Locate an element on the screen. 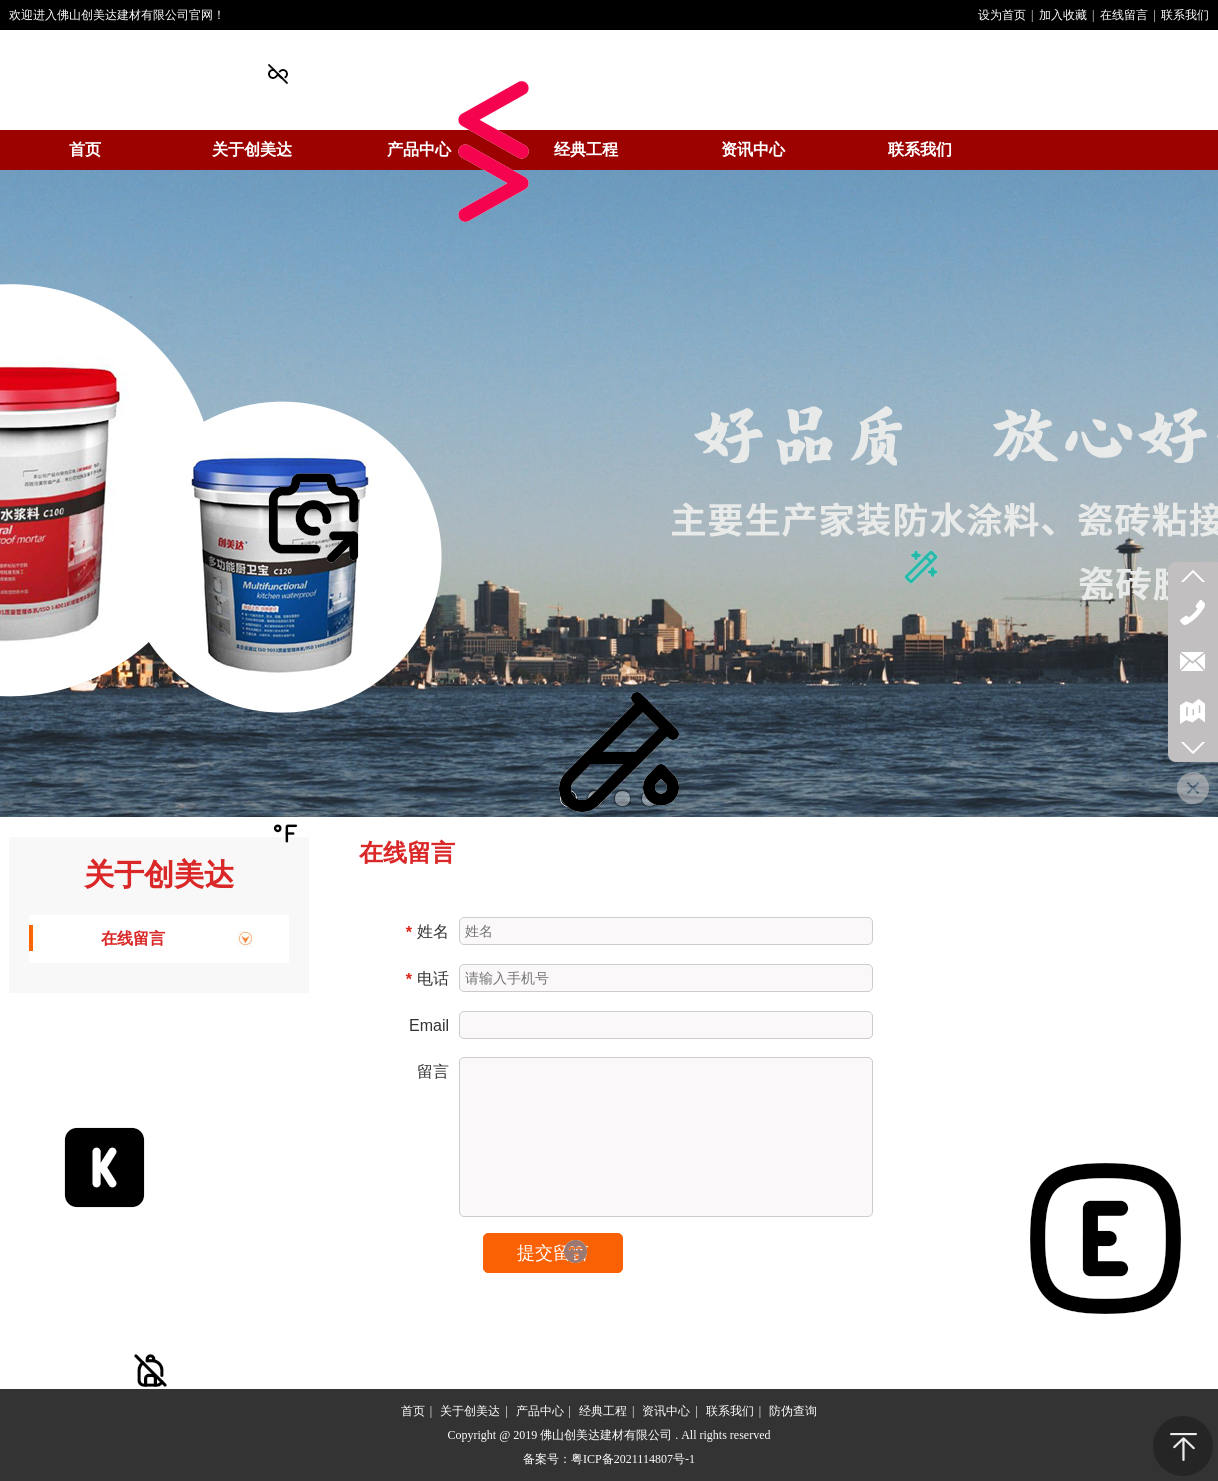 Image resolution: width=1218 pixels, height=1481 pixels. open stocktwits social trading platform is located at coordinates (493, 151).